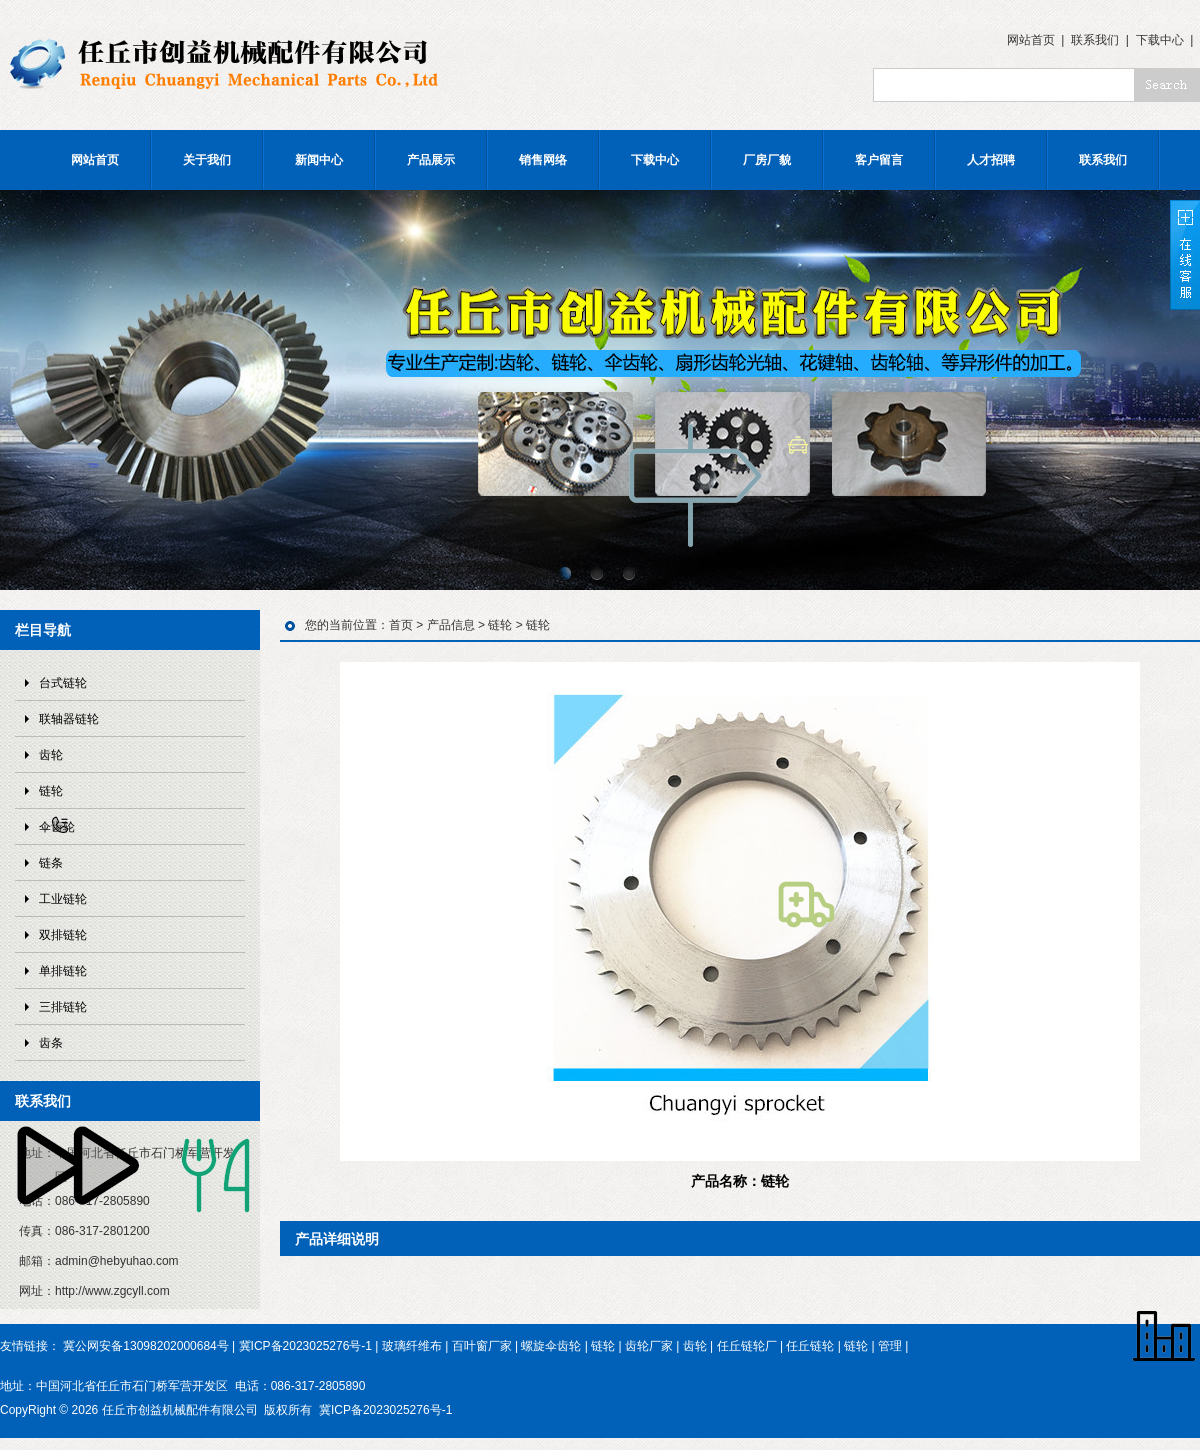 Image resolution: width=1200 pixels, height=1450 pixels. I want to click on contact or locate emergency services, so click(798, 446).